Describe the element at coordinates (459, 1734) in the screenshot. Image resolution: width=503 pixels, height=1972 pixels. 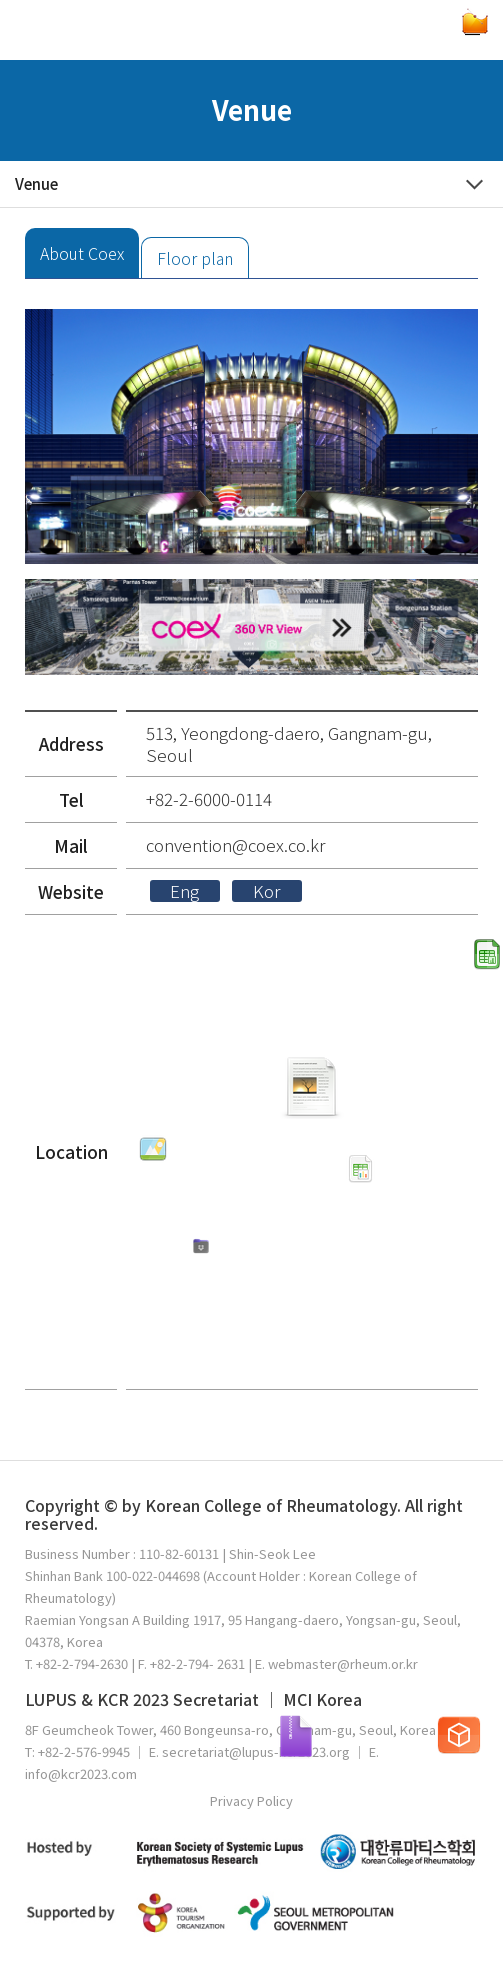
I see `open a 3D model file in STL format` at that location.